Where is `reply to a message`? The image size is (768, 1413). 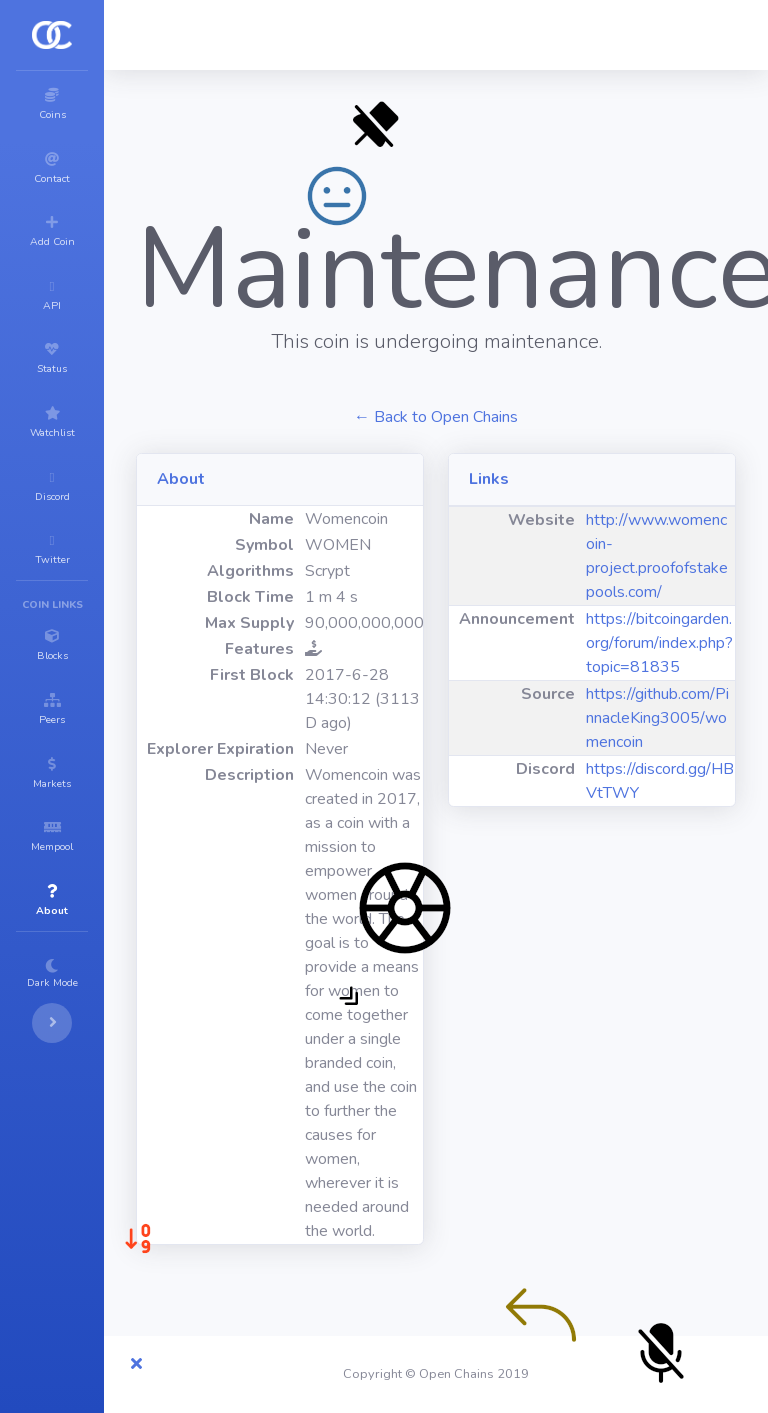 reply to a message is located at coordinates (541, 1315).